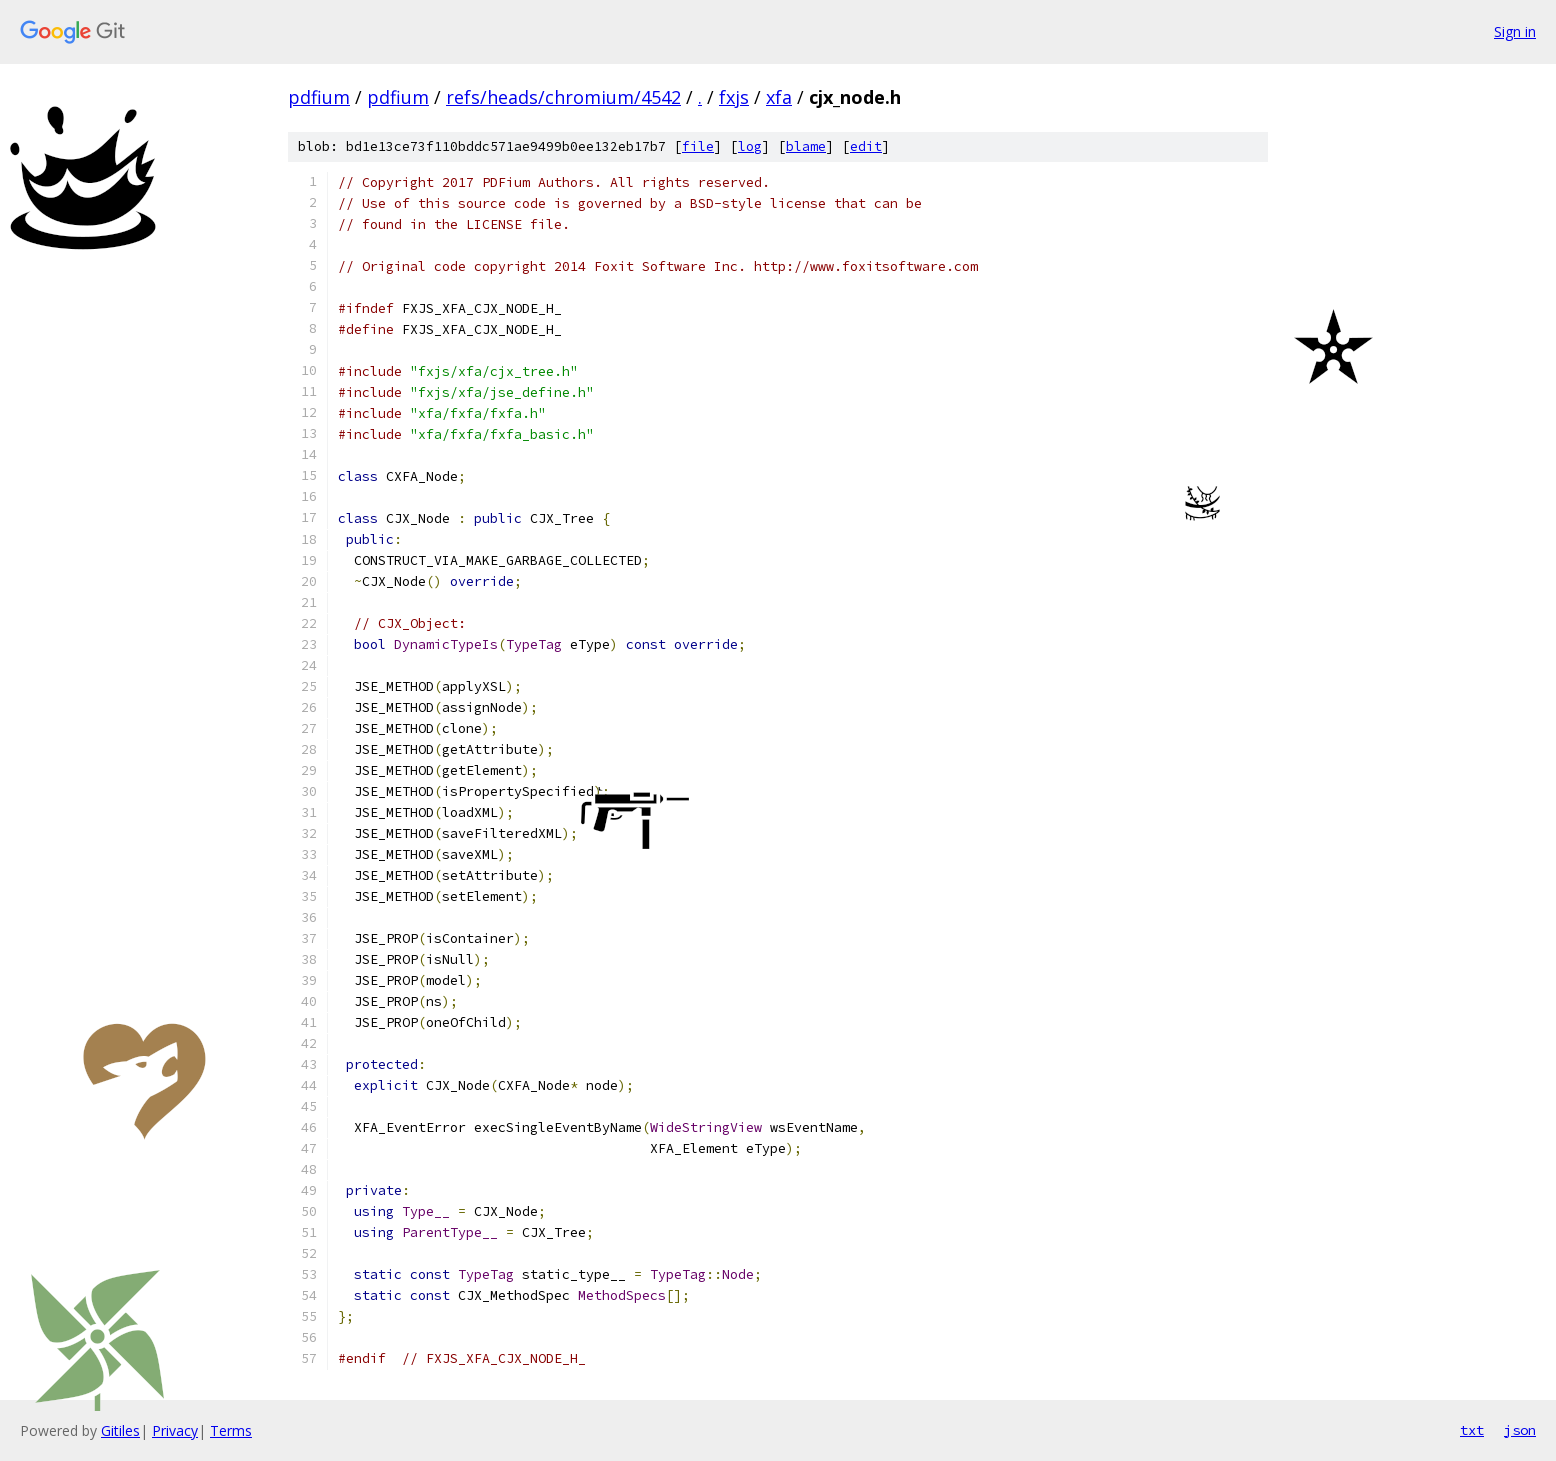 The image size is (1556, 1461). I want to click on select the grease gun weapon, so click(635, 818).